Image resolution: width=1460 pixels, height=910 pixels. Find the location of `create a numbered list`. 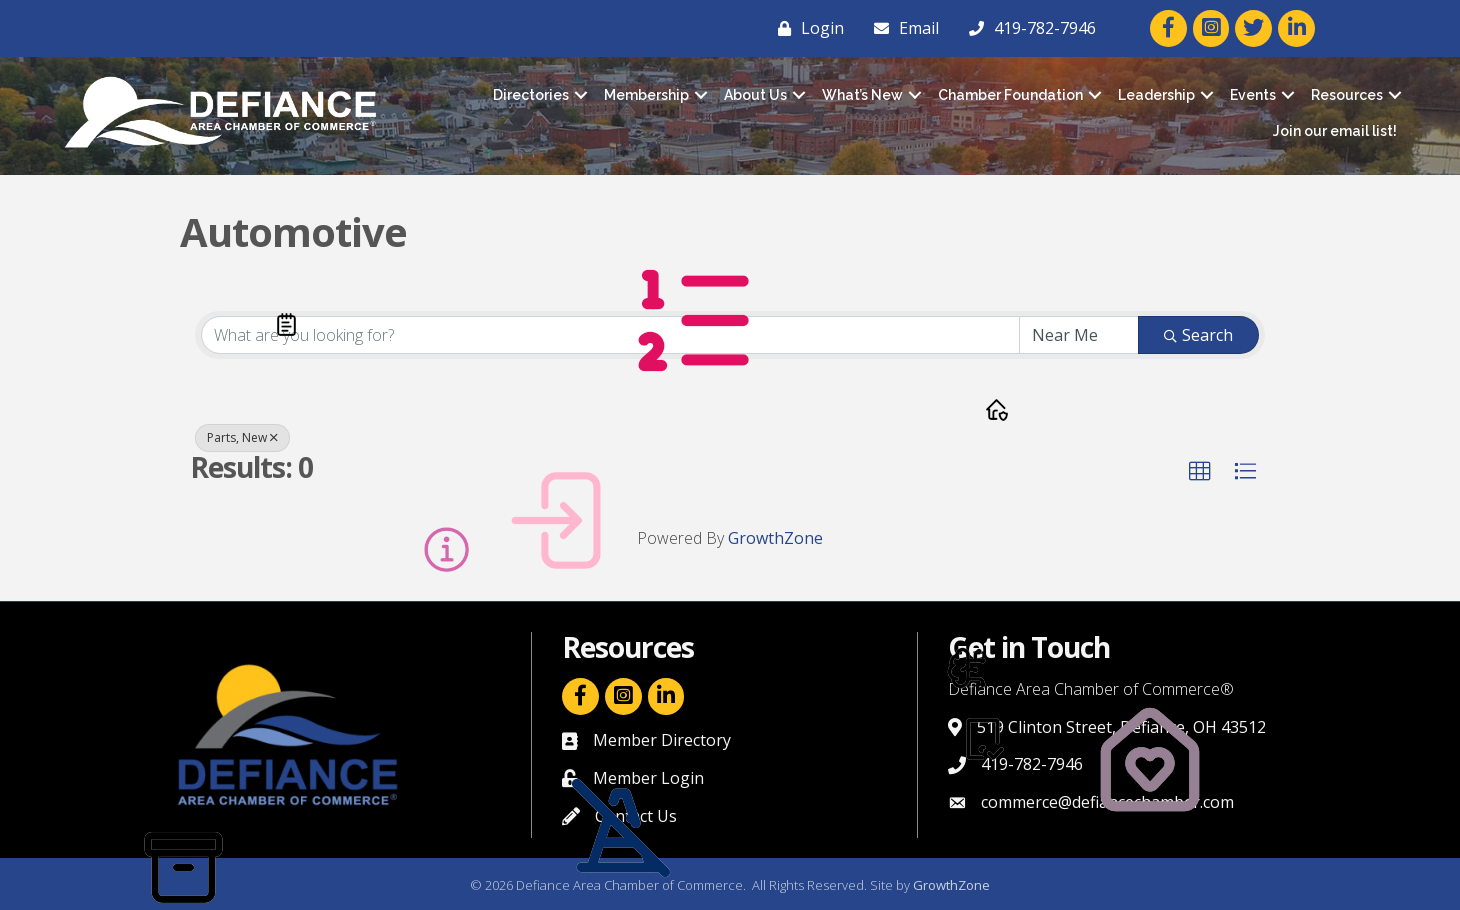

create a numbered list is located at coordinates (692, 320).